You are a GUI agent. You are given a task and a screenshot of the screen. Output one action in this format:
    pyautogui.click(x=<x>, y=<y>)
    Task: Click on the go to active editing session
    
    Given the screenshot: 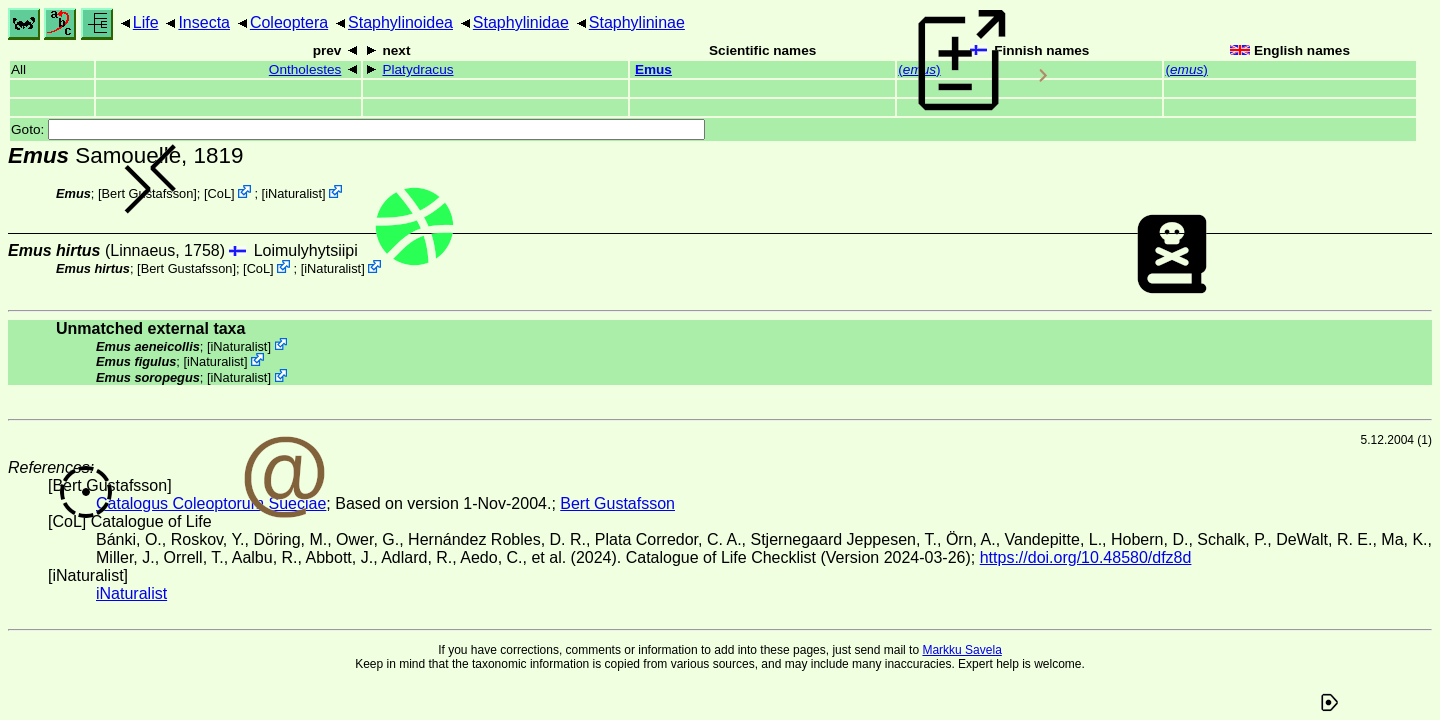 What is the action you would take?
    pyautogui.click(x=958, y=63)
    